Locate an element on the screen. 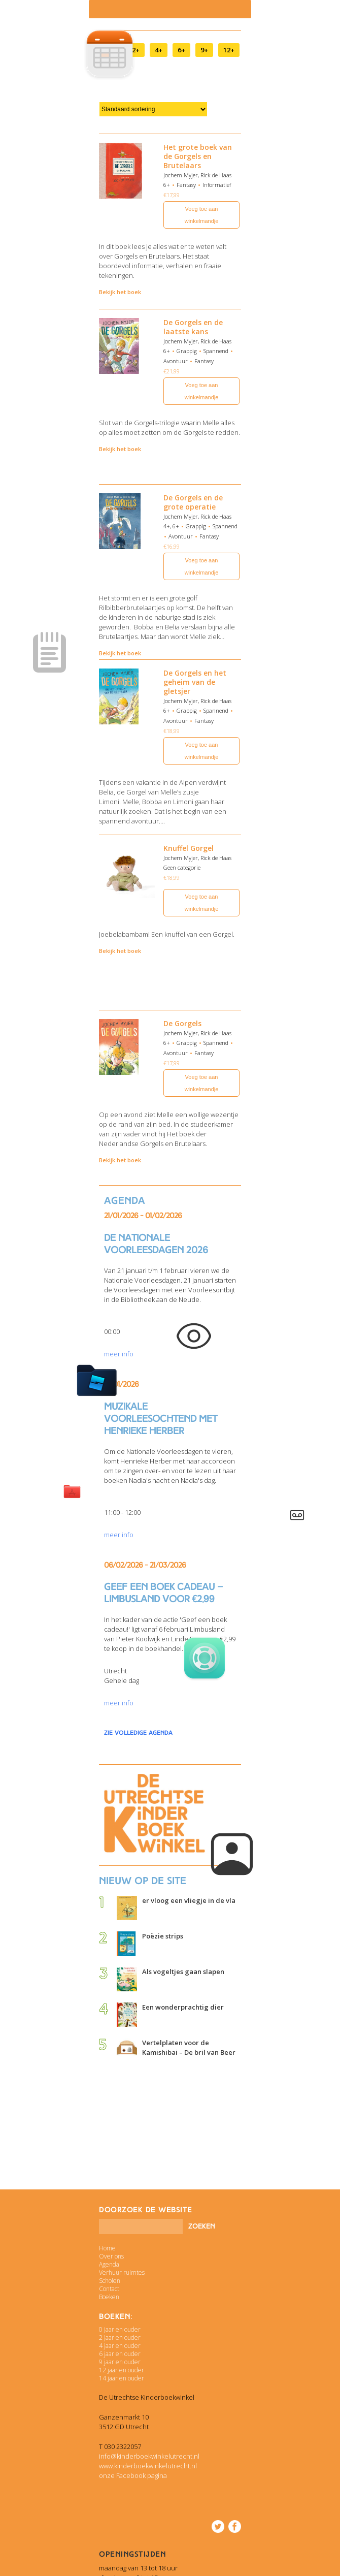 The image size is (340, 2576). open text editor application is located at coordinates (48, 652).